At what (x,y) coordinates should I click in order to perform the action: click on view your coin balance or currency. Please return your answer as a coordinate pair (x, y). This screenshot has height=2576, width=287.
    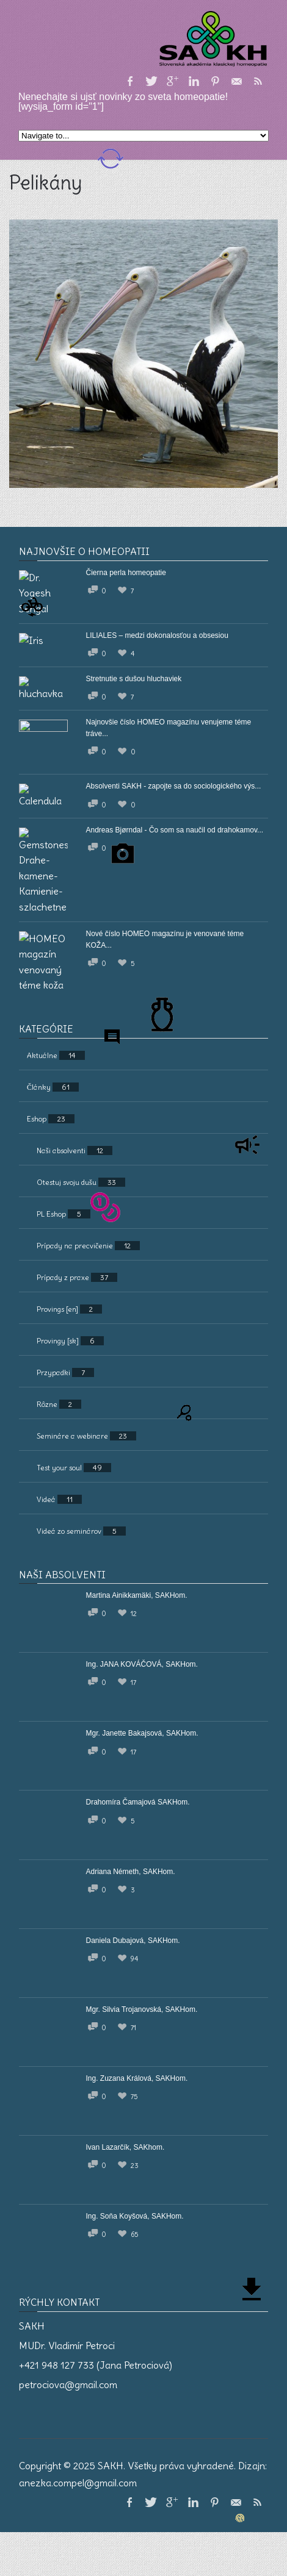
    Looking at the image, I should click on (105, 1207).